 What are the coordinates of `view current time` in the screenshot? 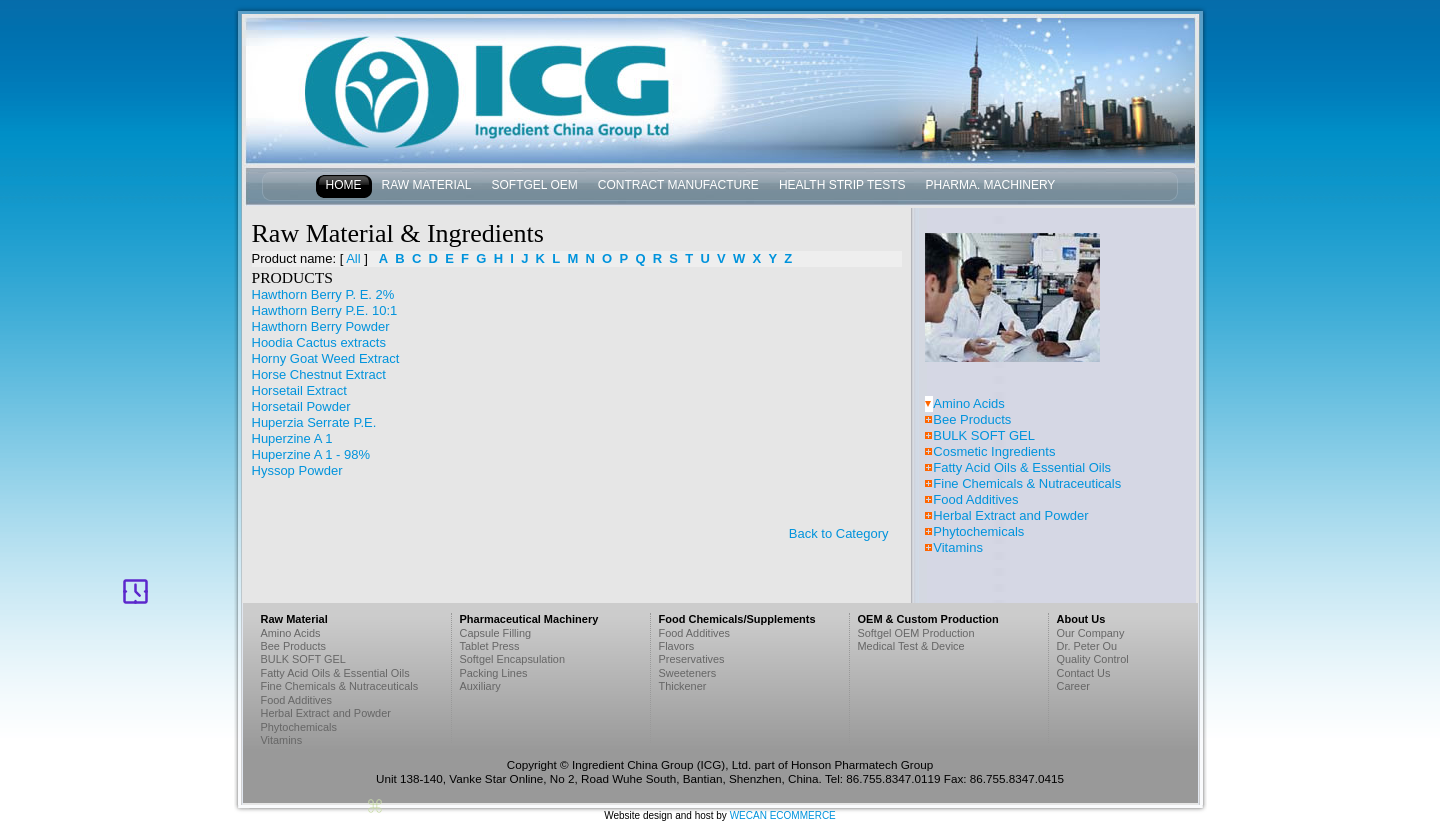 It's located at (135, 591).